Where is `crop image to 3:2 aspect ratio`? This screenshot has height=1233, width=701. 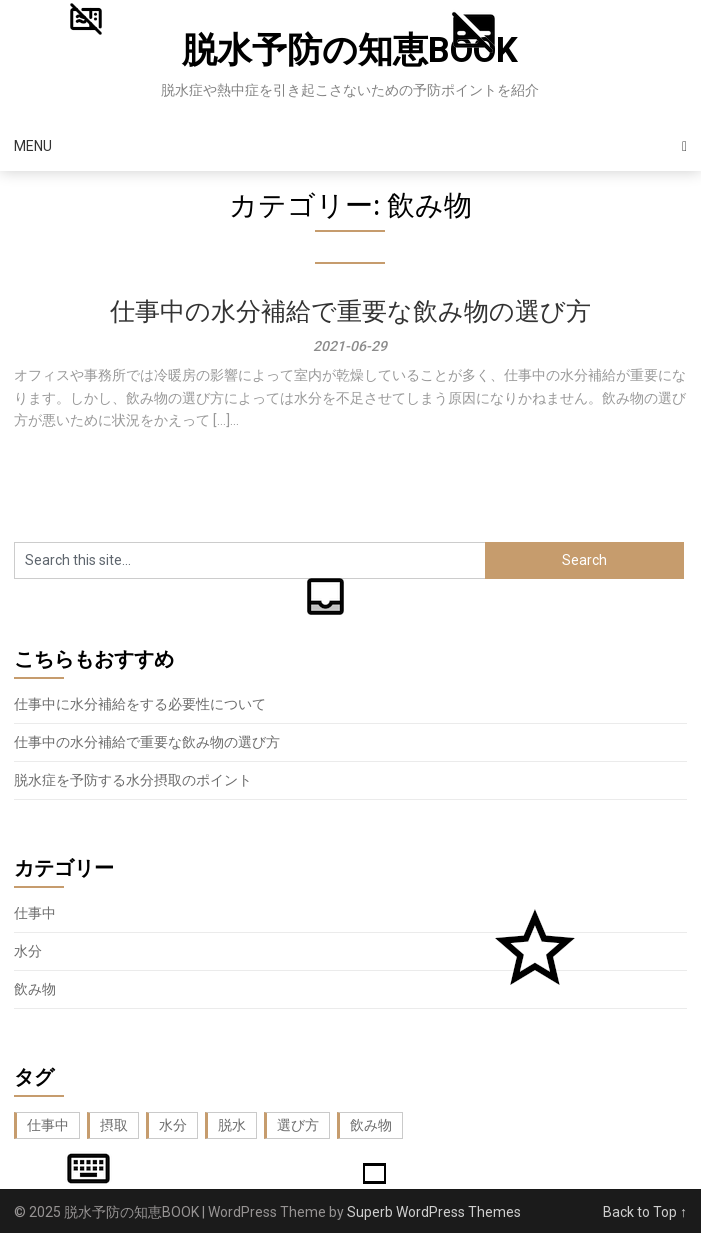 crop image to 3:2 aspect ratio is located at coordinates (374, 1173).